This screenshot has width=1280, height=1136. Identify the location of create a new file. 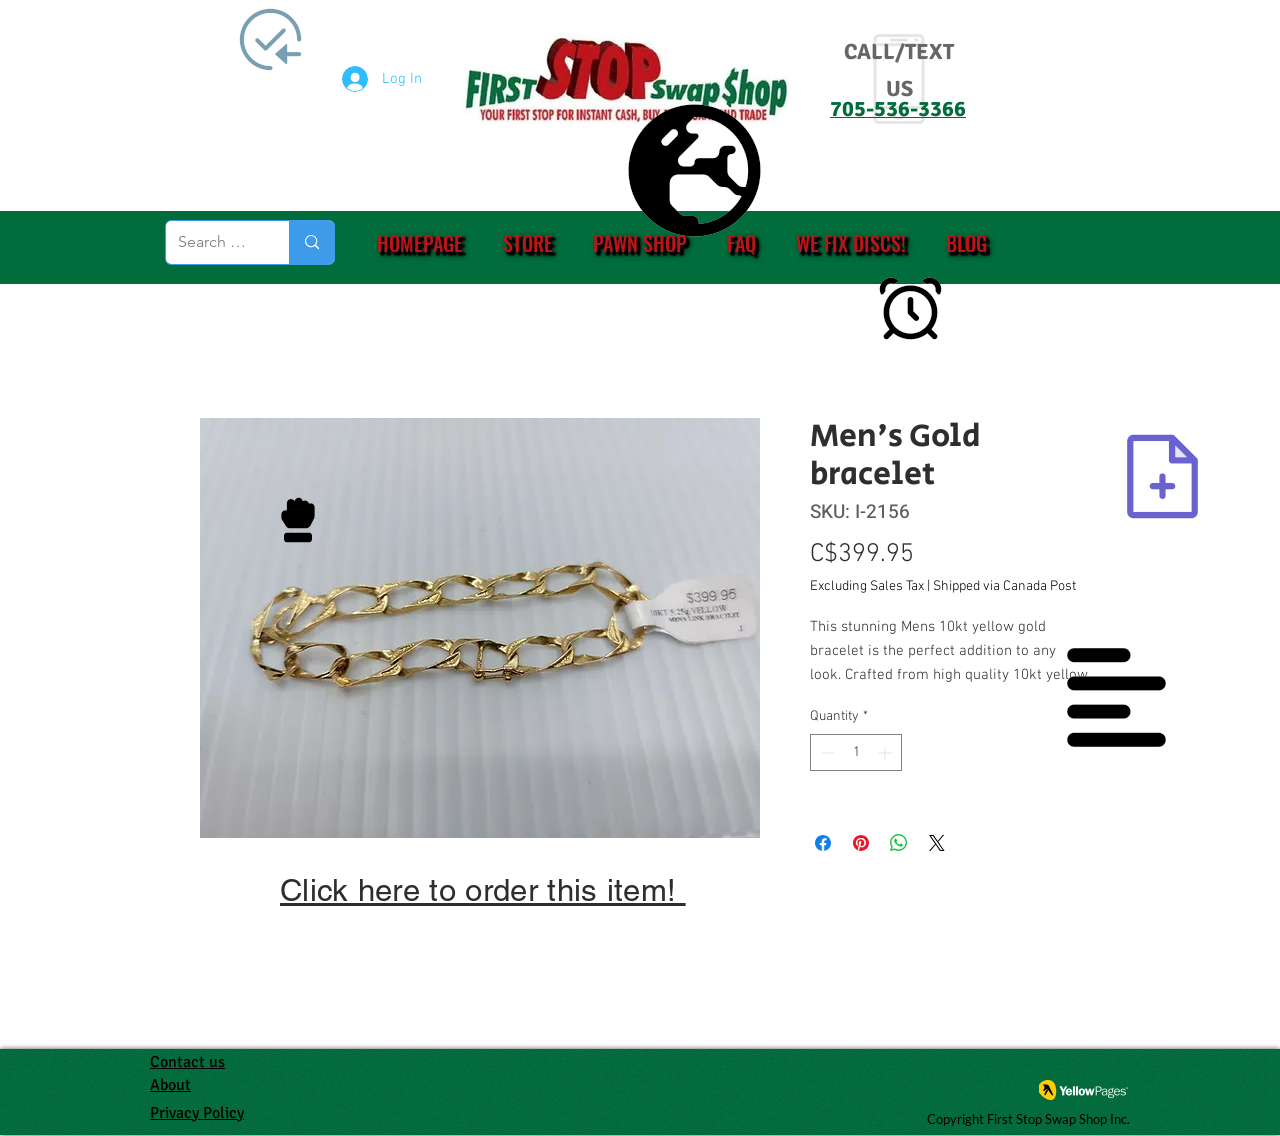
(1162, 476).